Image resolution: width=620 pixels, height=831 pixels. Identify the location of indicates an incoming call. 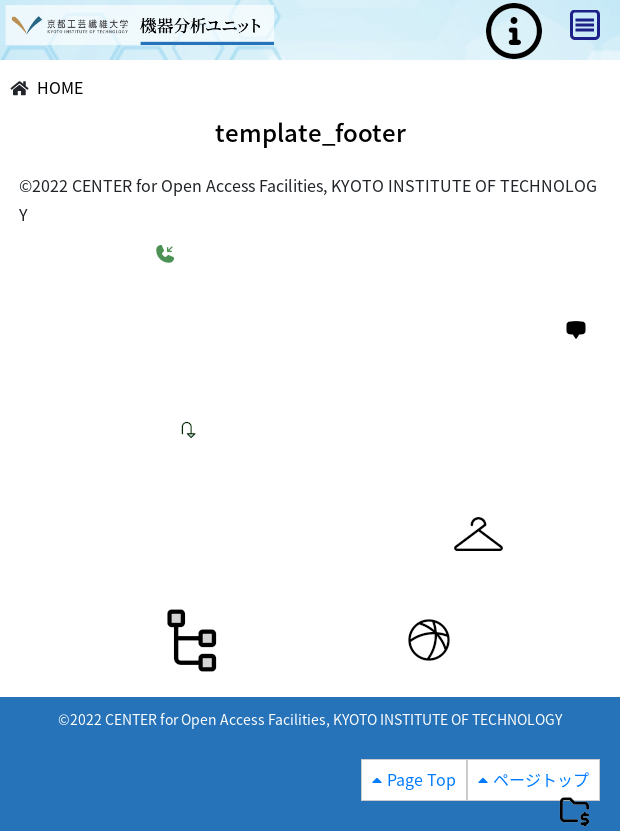
(165, 253).